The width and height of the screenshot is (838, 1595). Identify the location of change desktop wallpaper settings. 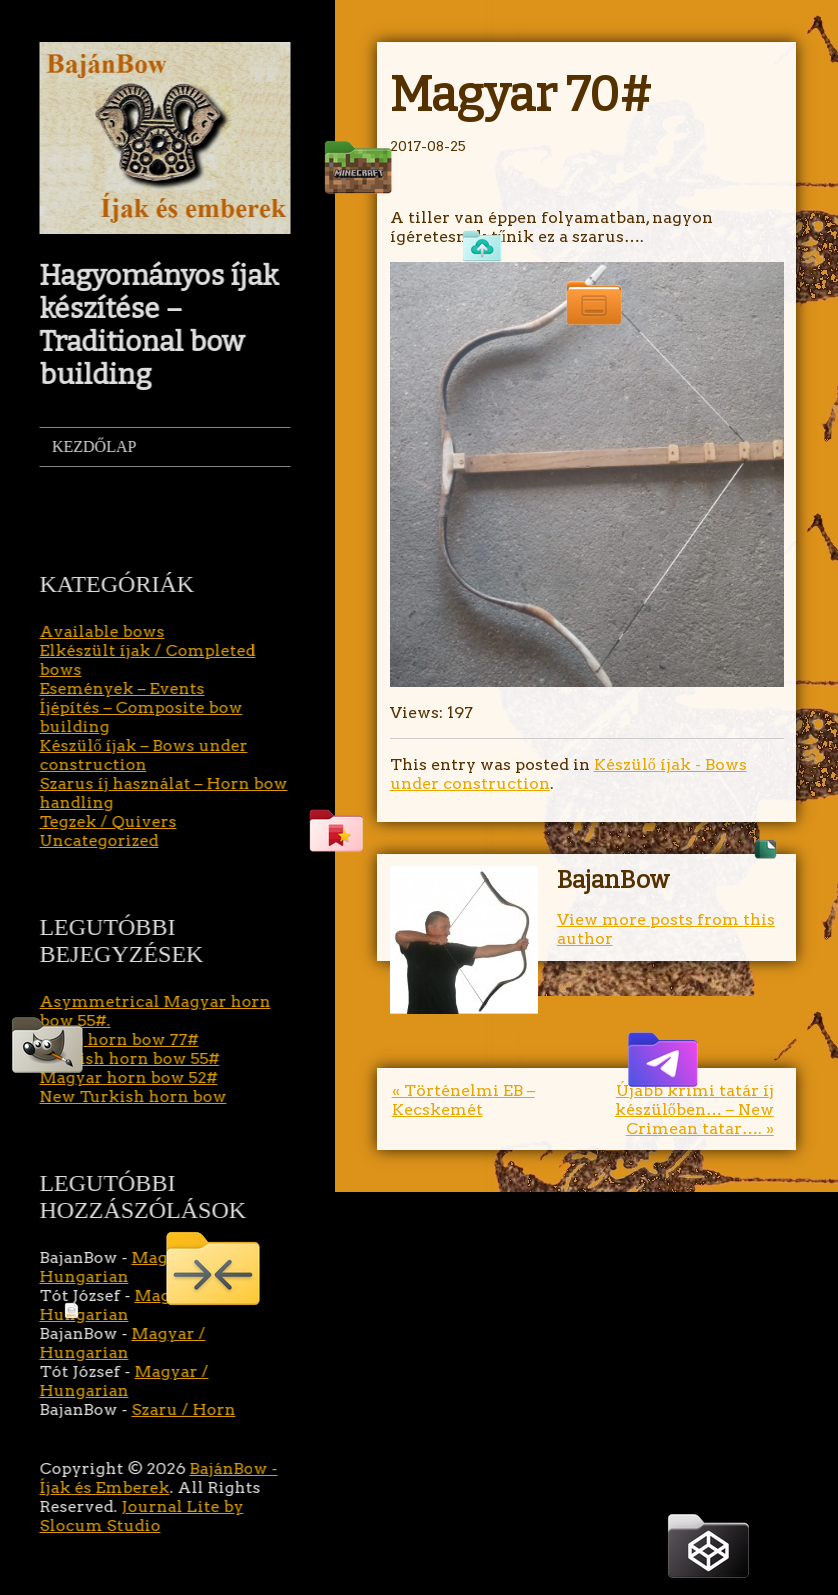
(765, 848).